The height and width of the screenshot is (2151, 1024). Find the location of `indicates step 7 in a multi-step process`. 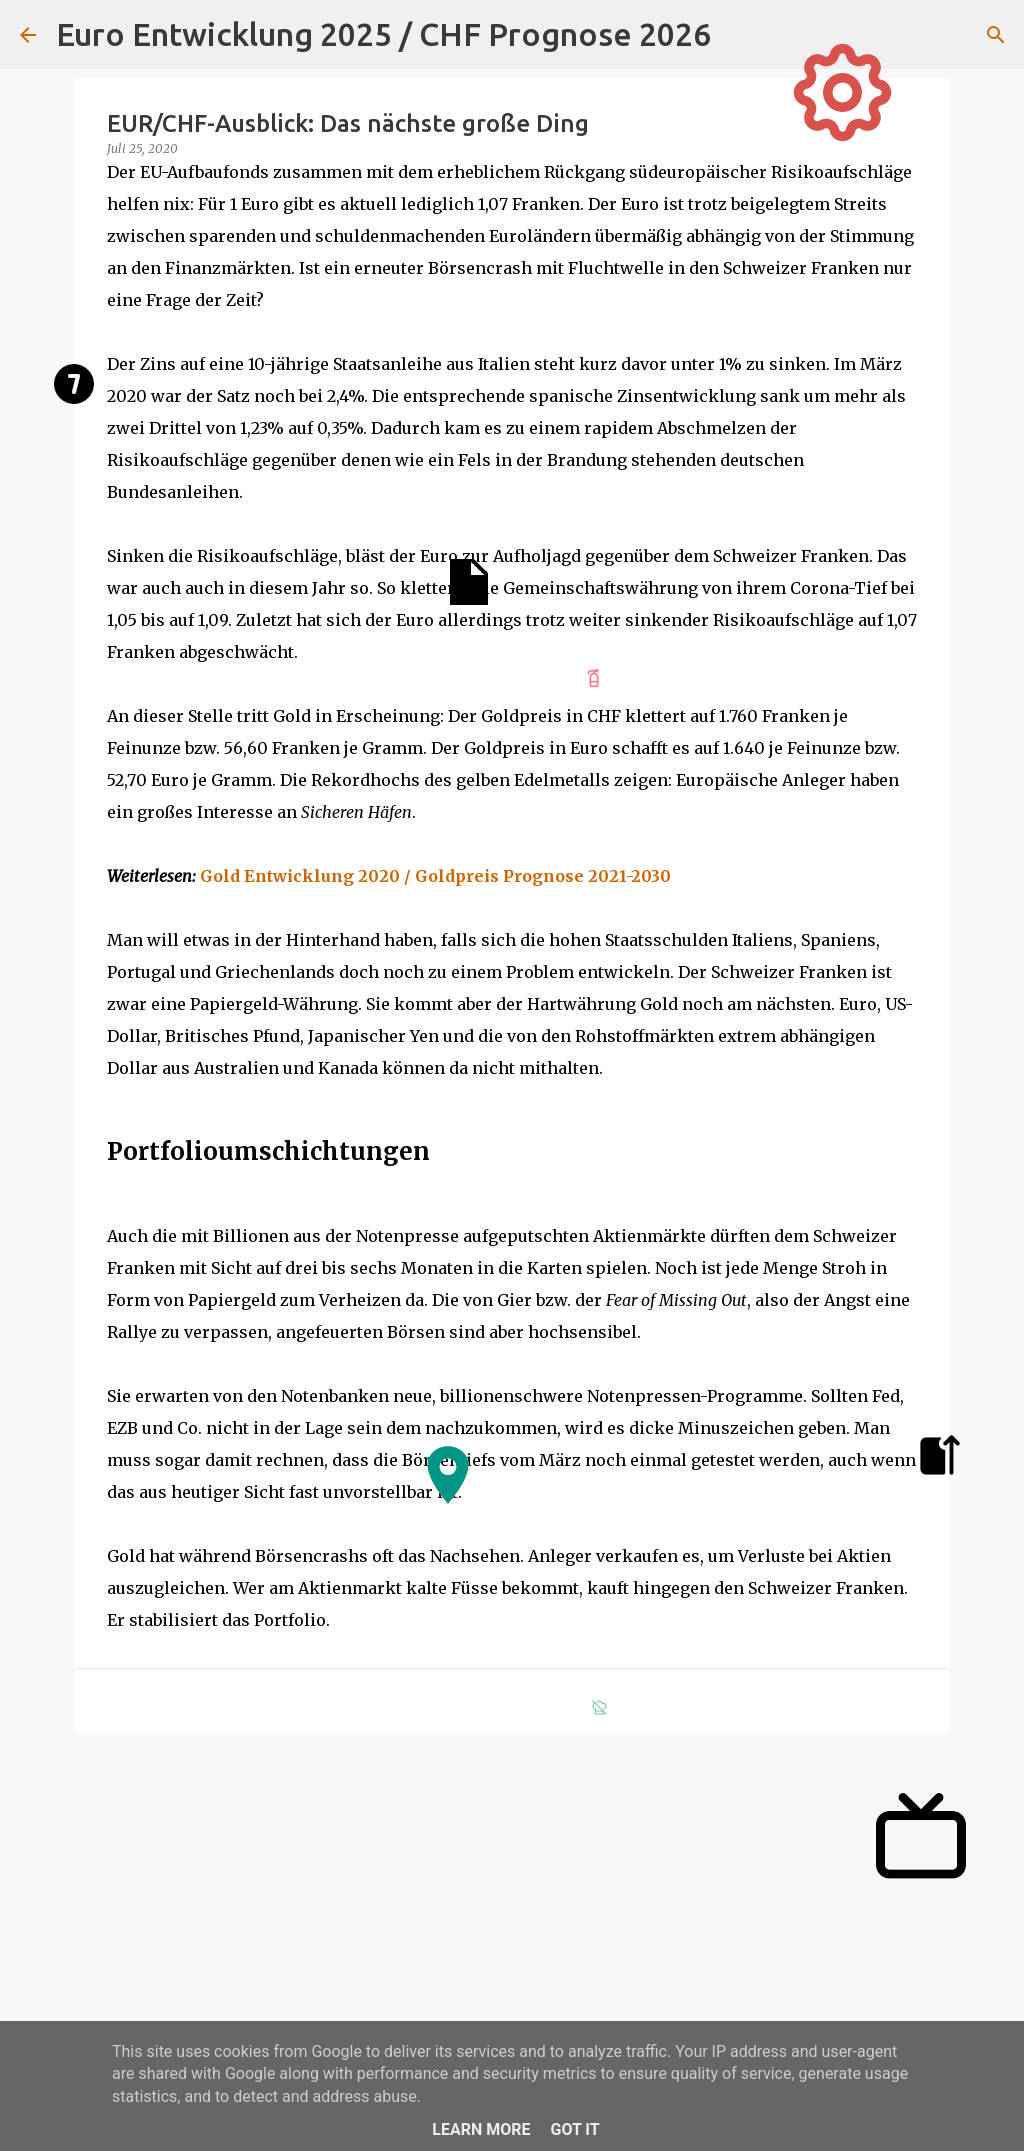

indicates step 7 in a multi-step process is located at coordinates (74, 384).